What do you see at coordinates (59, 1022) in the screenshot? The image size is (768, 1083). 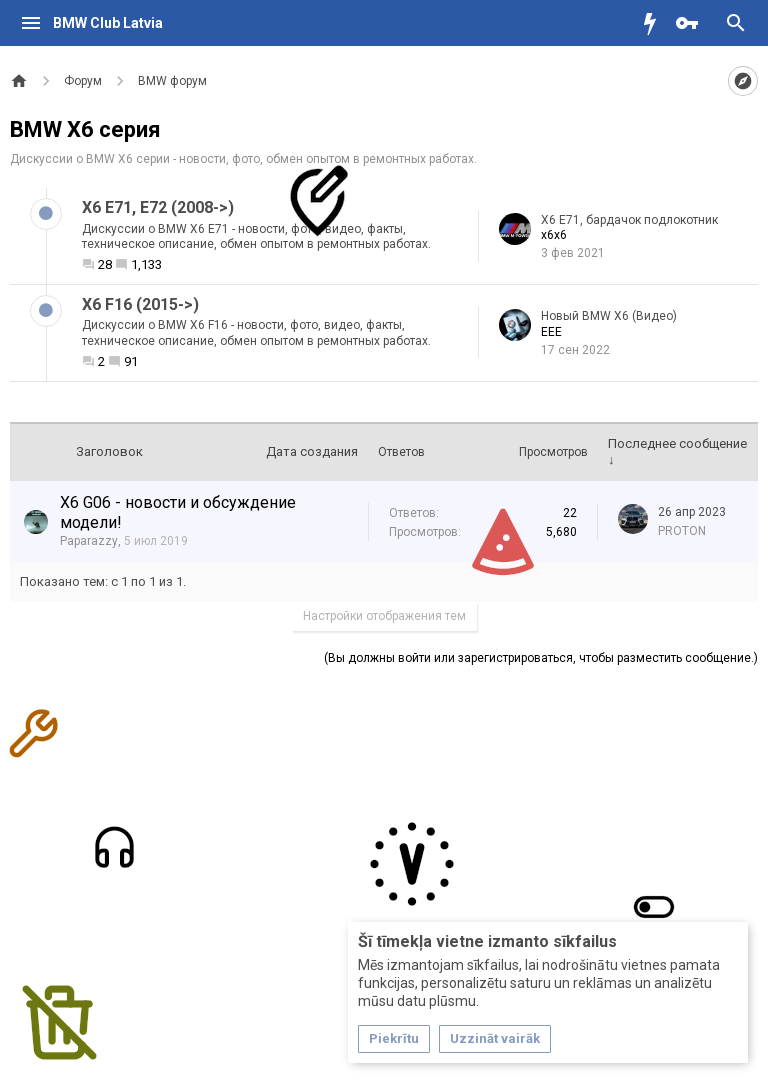 I see `delete function is disabled or unavailable` at bounding box center [59, 1022].